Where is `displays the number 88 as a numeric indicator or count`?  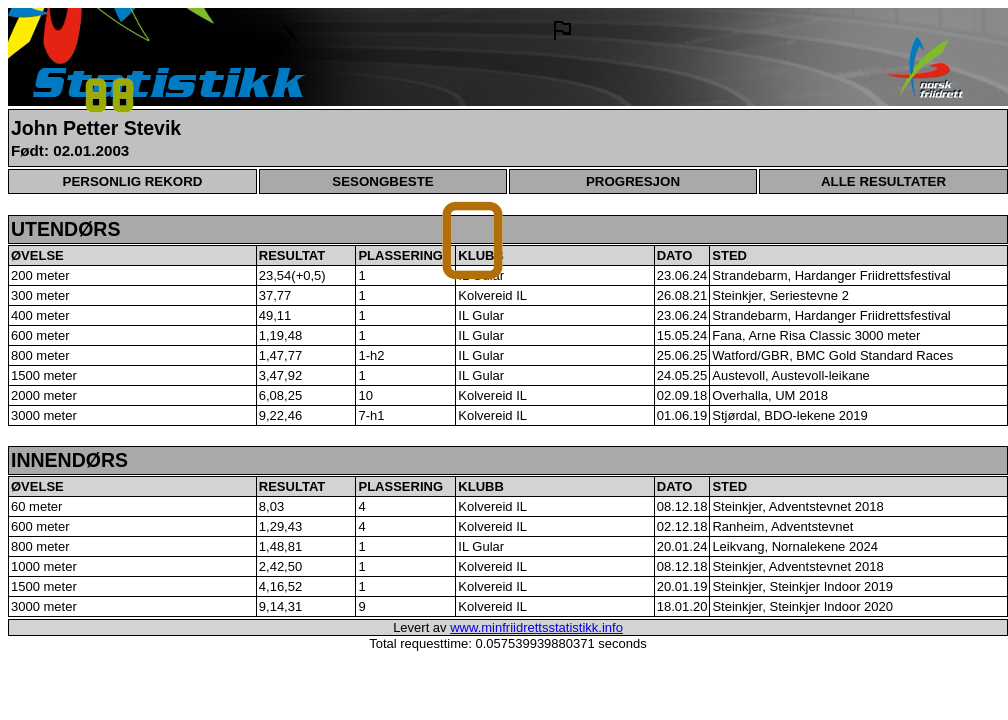 displays the number 88 as a numeric indicator or count is located at coordinates (109, 95).